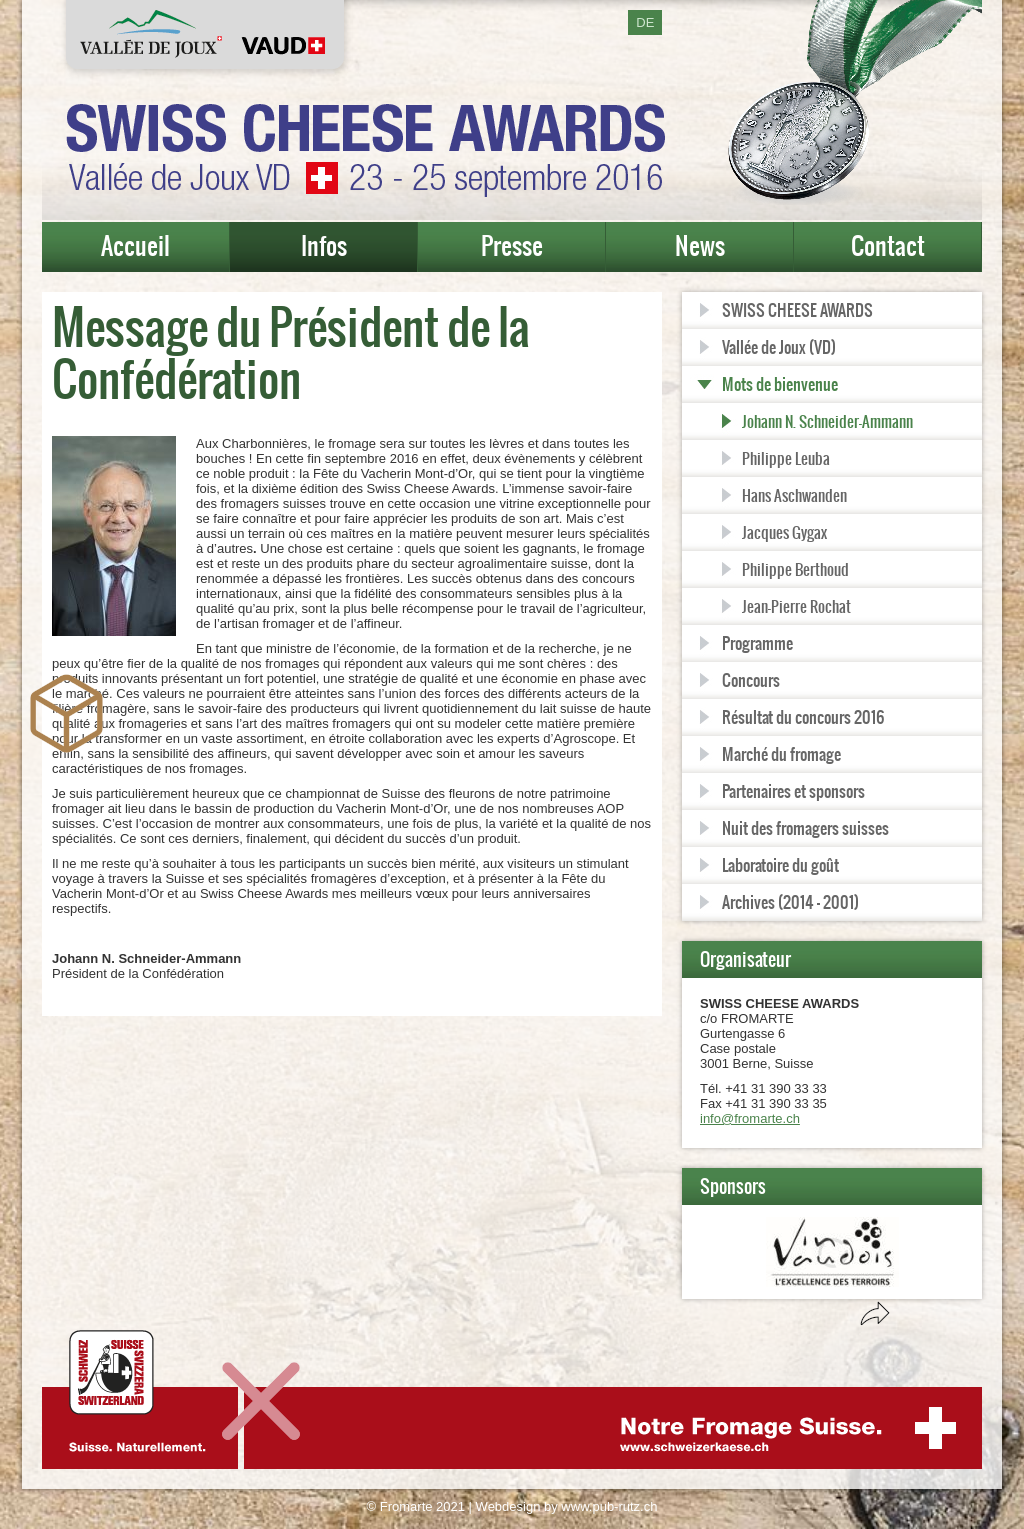 The height and width of the screenshot is (1529, 1024). What do you see at coordinates (875, 1315) in the screenshot?
I see `share this content` at bounding box center [875, 1315].